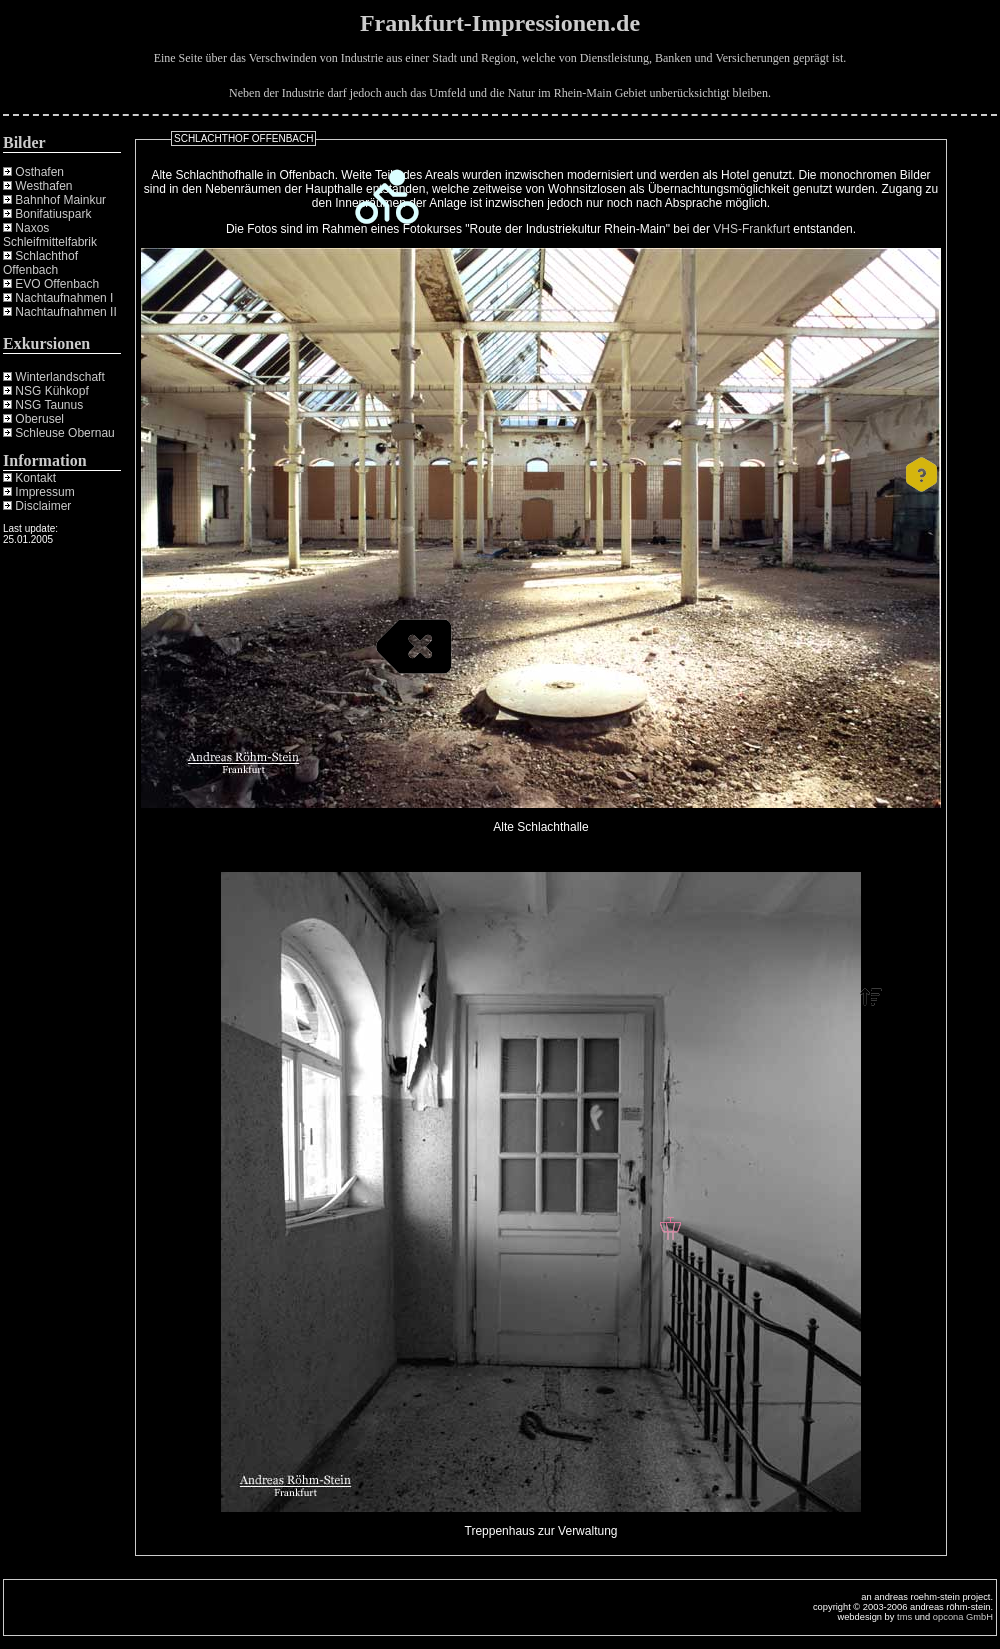  I want to click on access air traffic control features, so click(670, 1228).